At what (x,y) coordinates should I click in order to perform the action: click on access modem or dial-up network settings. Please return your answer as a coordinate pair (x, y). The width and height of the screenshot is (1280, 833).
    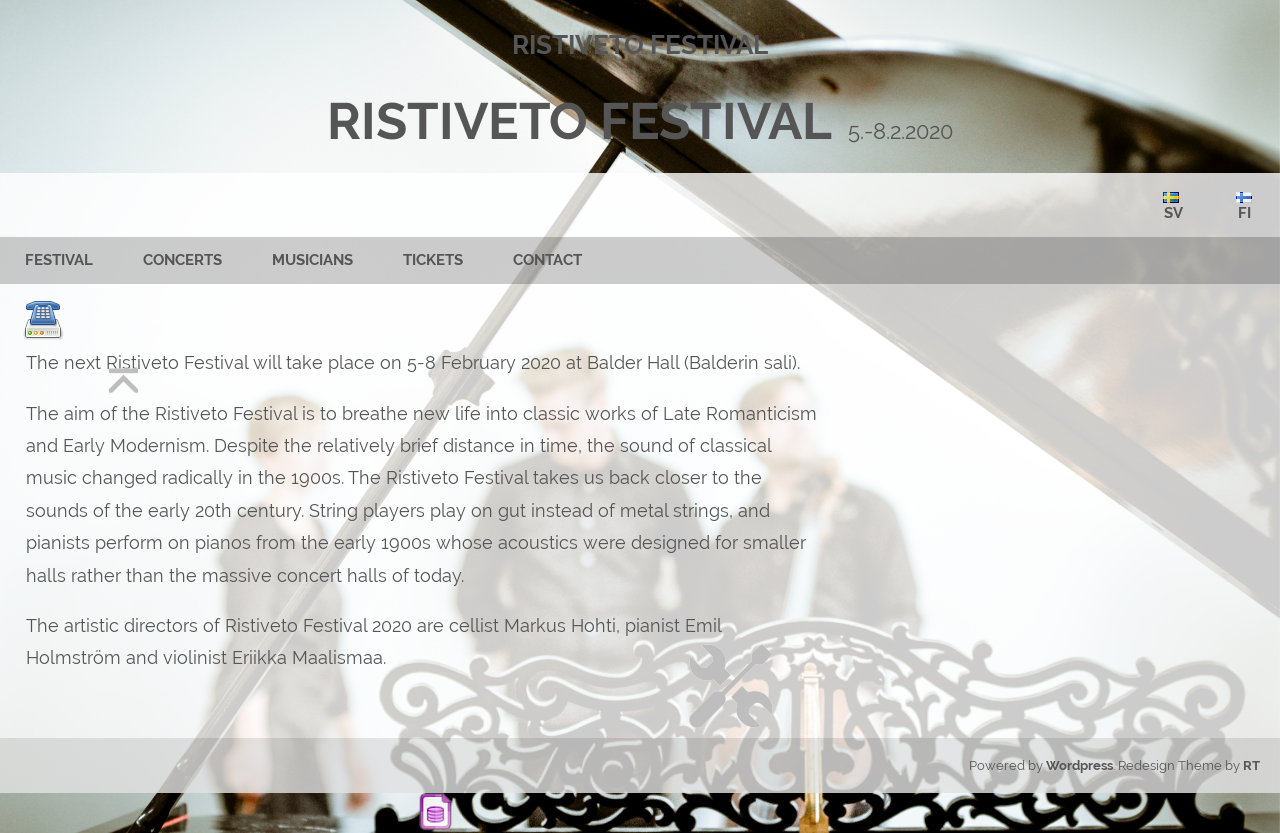
    Looking at the image, I should click on (43, 321).